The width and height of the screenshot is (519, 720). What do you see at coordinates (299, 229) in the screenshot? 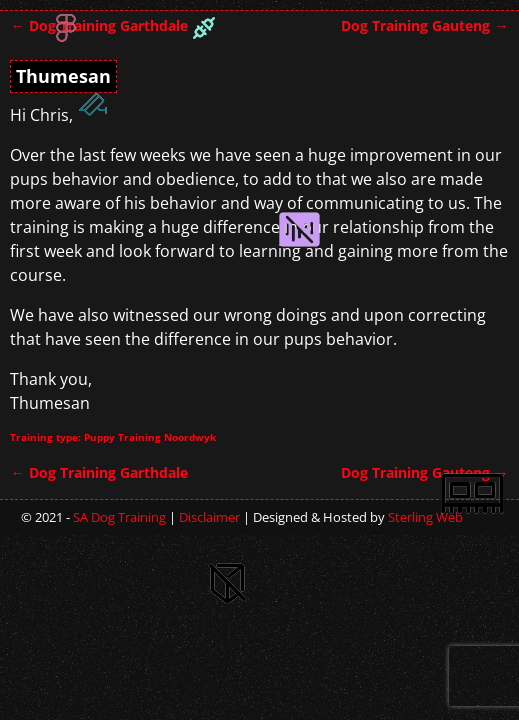
I see `mute or disable audio input` at bounding box center [299, 229].